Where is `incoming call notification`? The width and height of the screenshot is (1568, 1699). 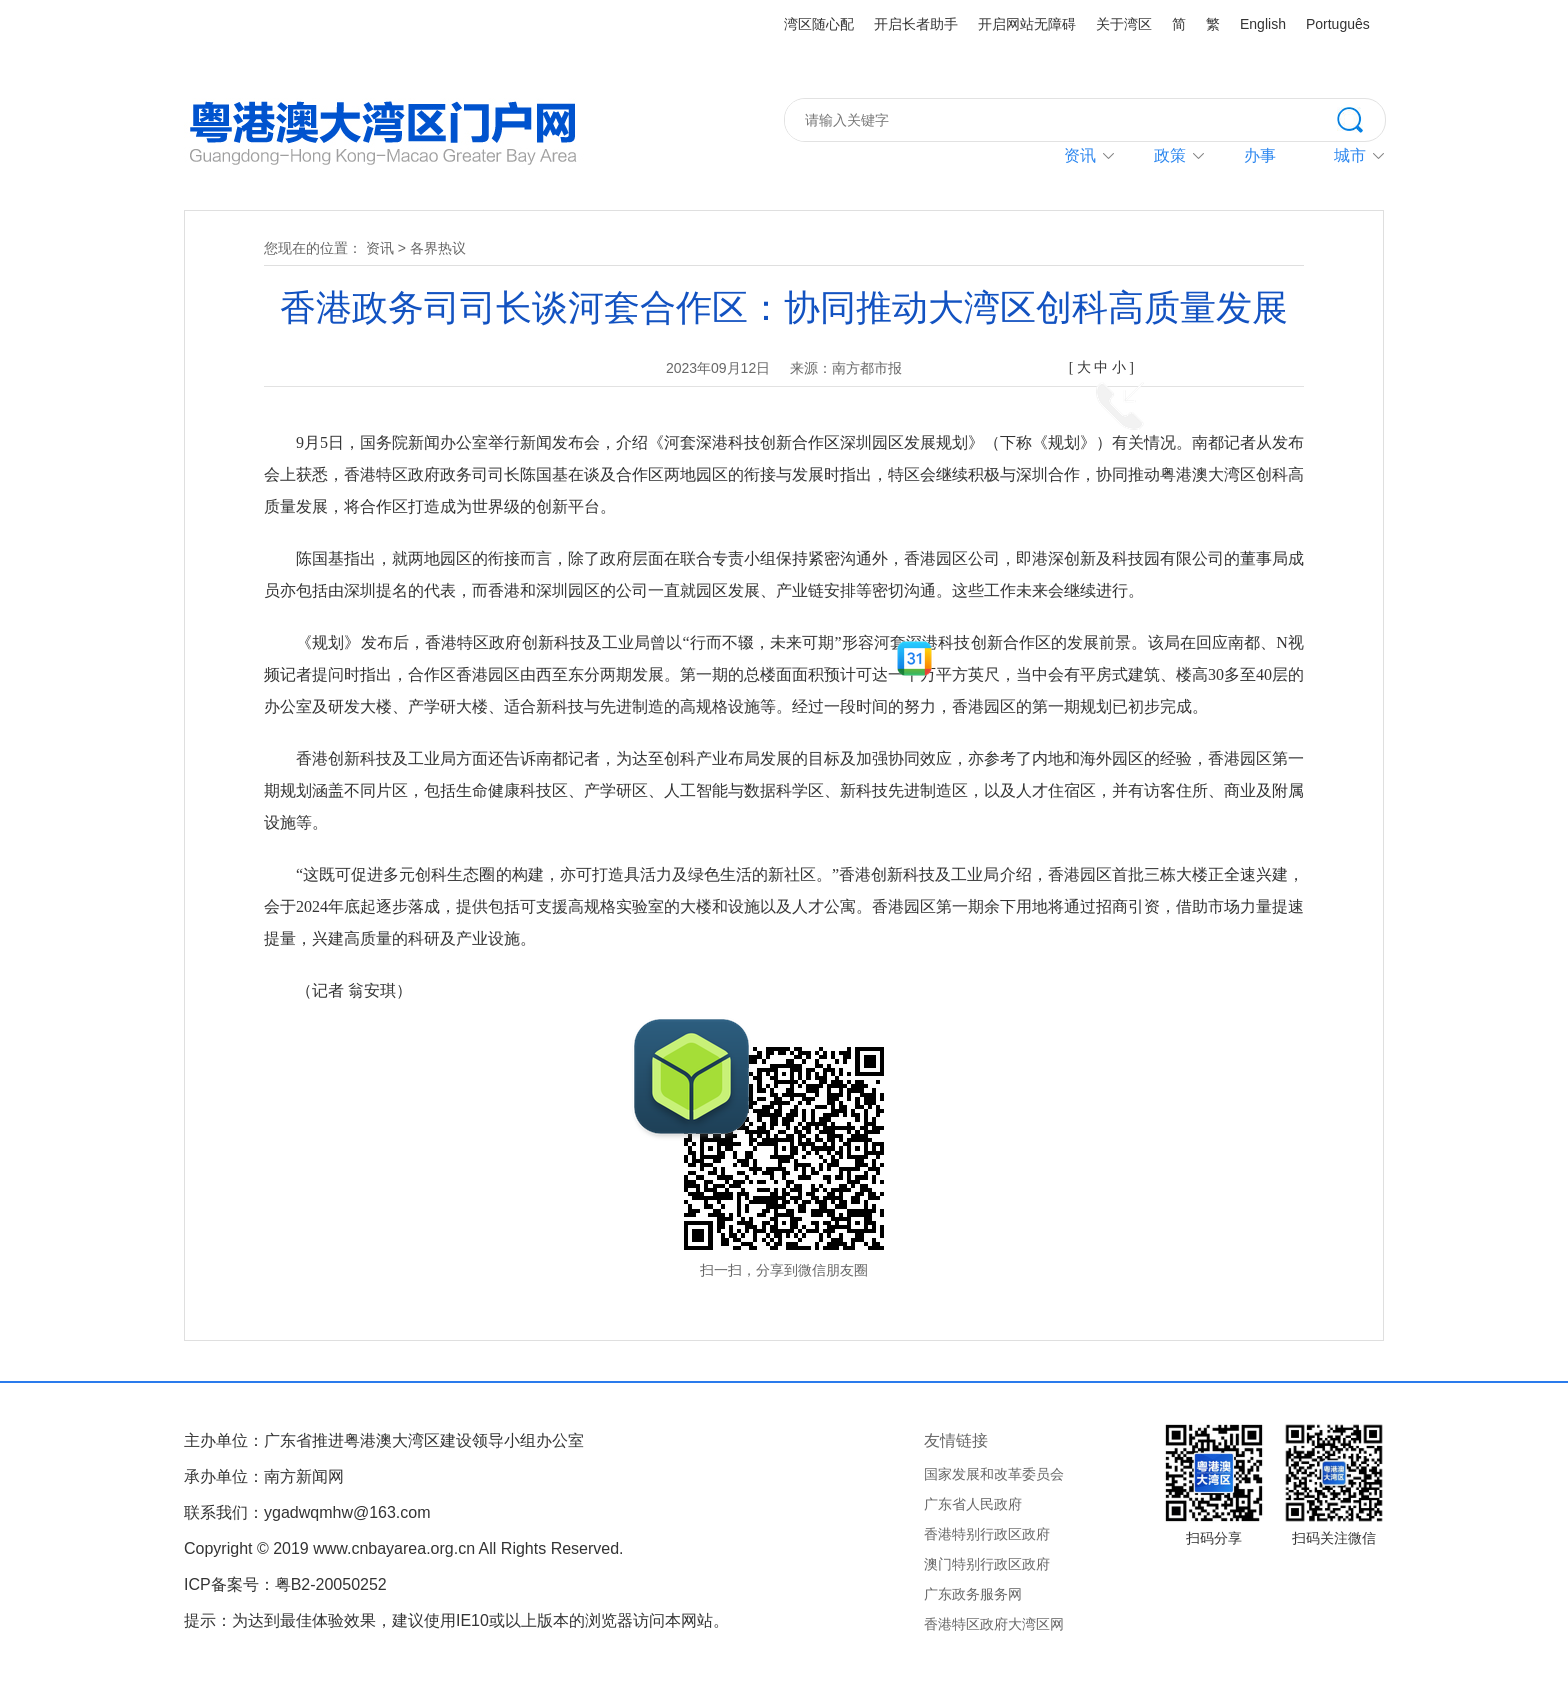 incoming call notification is located at coordinates (1120, 406).